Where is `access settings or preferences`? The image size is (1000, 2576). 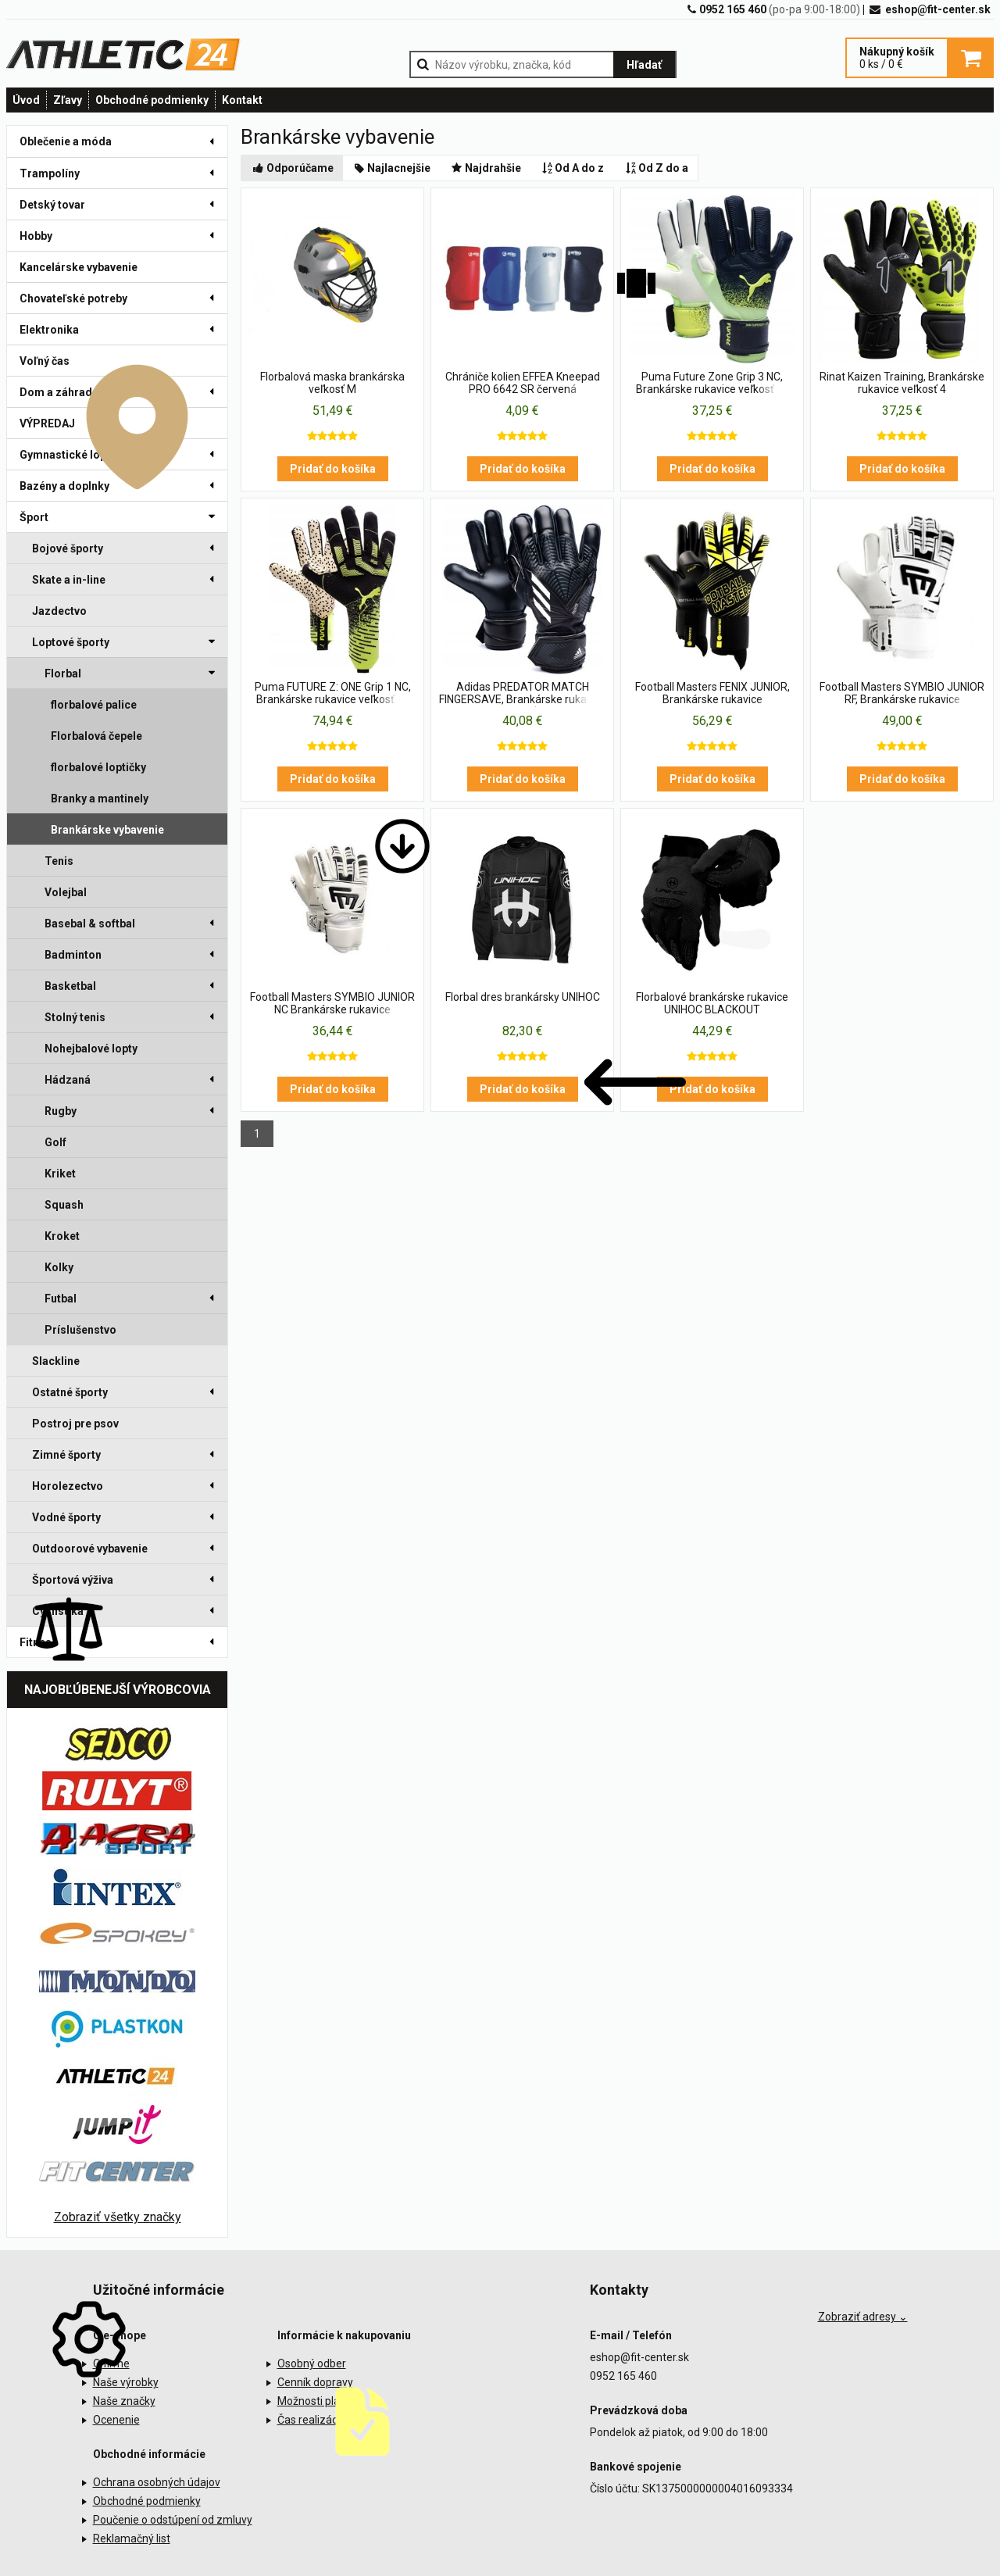
access settings or preferences is located at coordinates (89, 2339).